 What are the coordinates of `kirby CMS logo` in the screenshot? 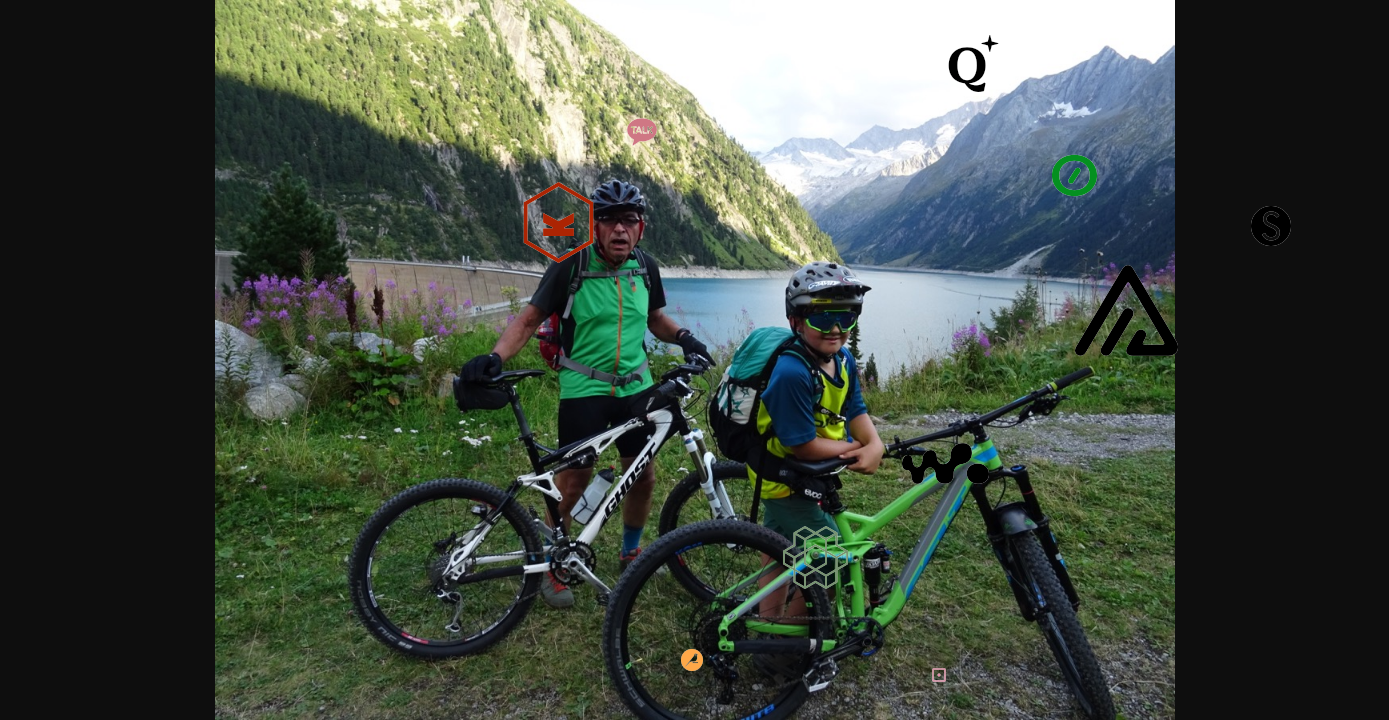 It's located at (558, 222).